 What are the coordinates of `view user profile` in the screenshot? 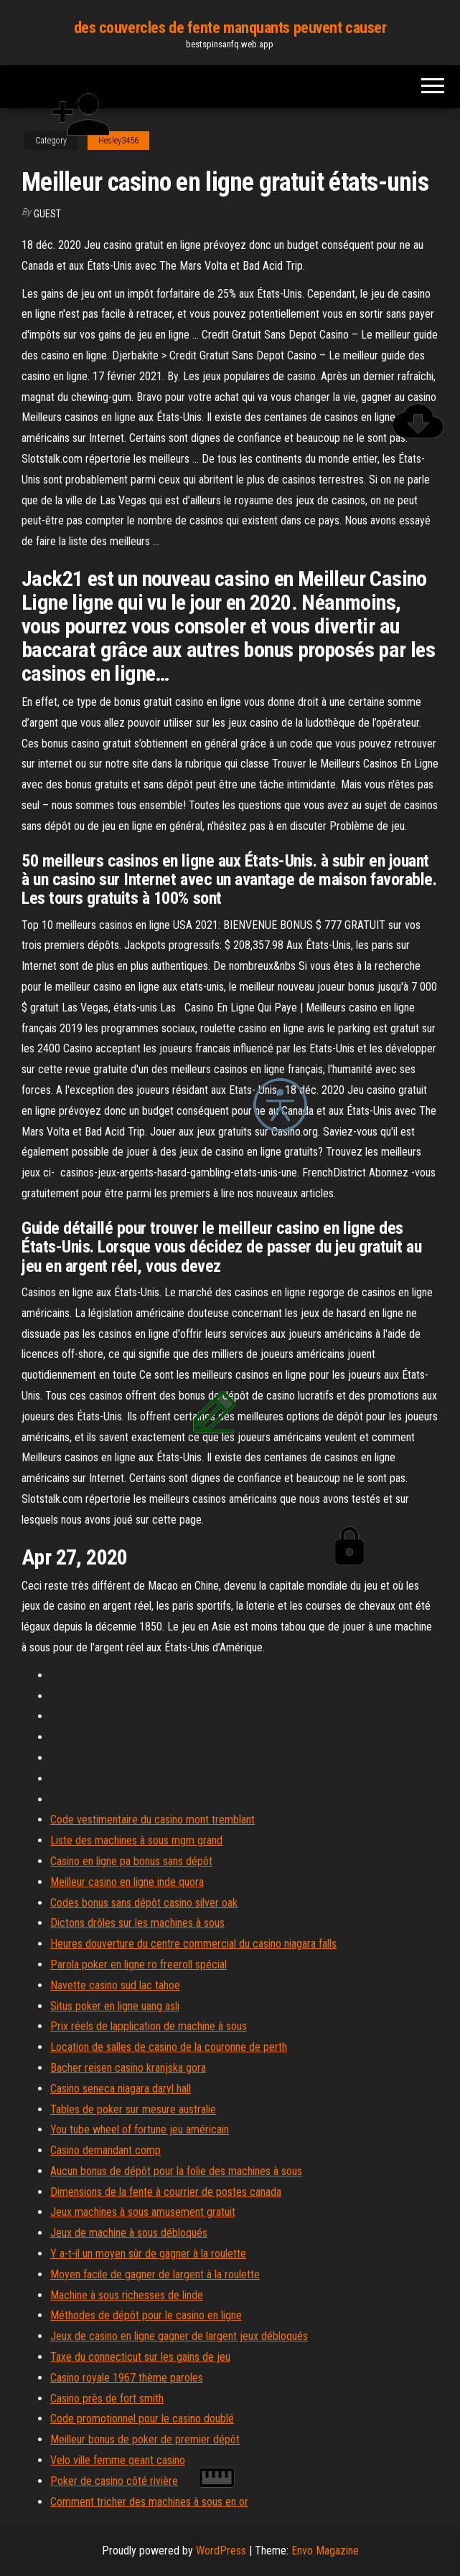 It's located at (280, 1105).